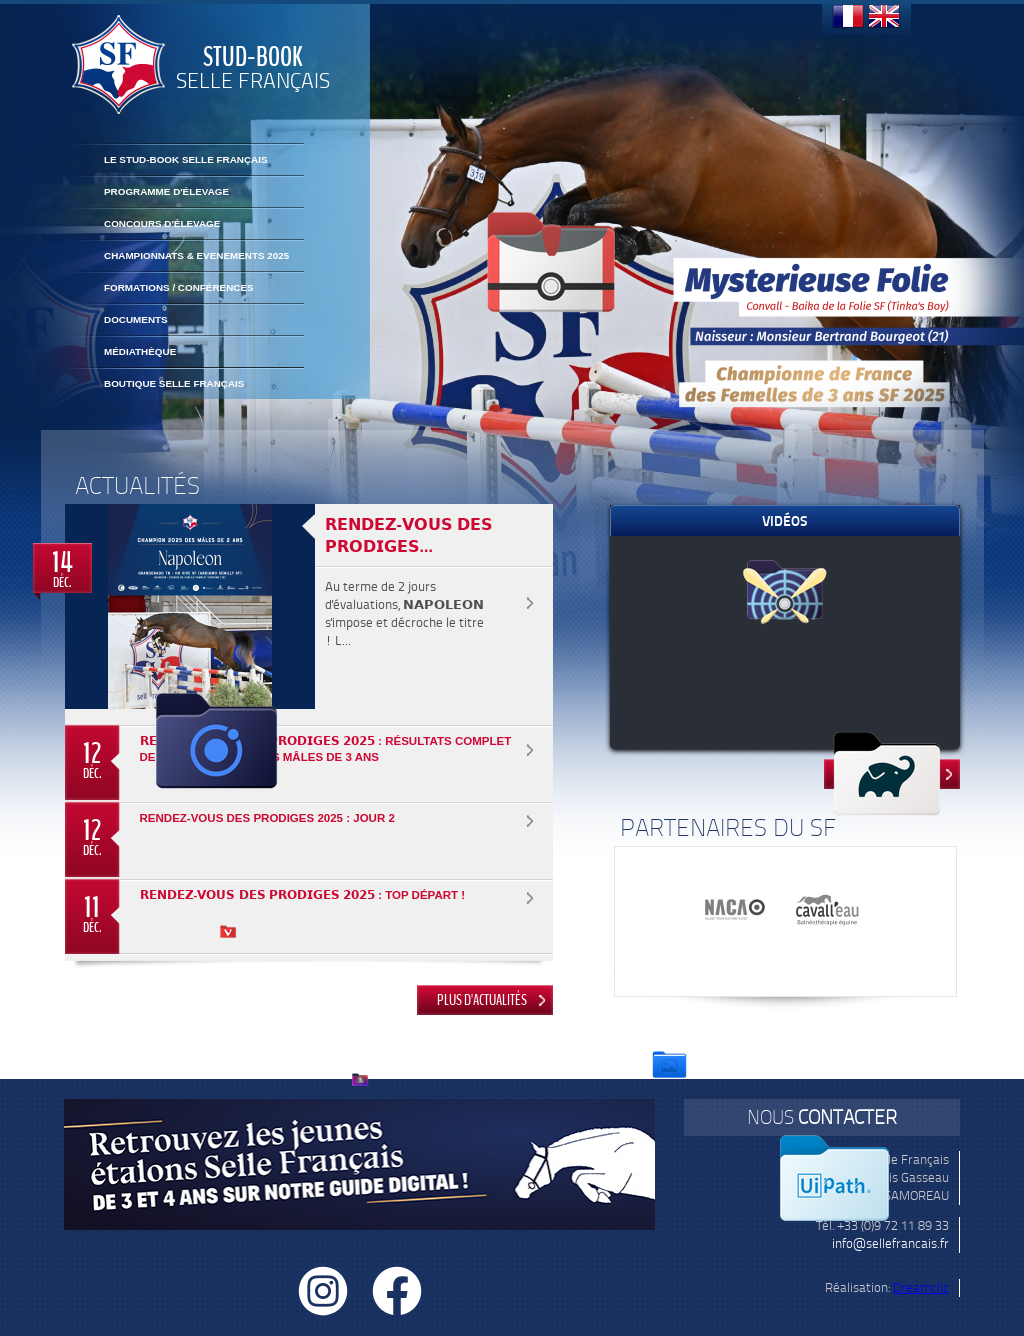  What do you see at coordinates (228, 932) in the screenshot?
I see `open vivaldi browser downloads folder` at bounding box center [228, 932].